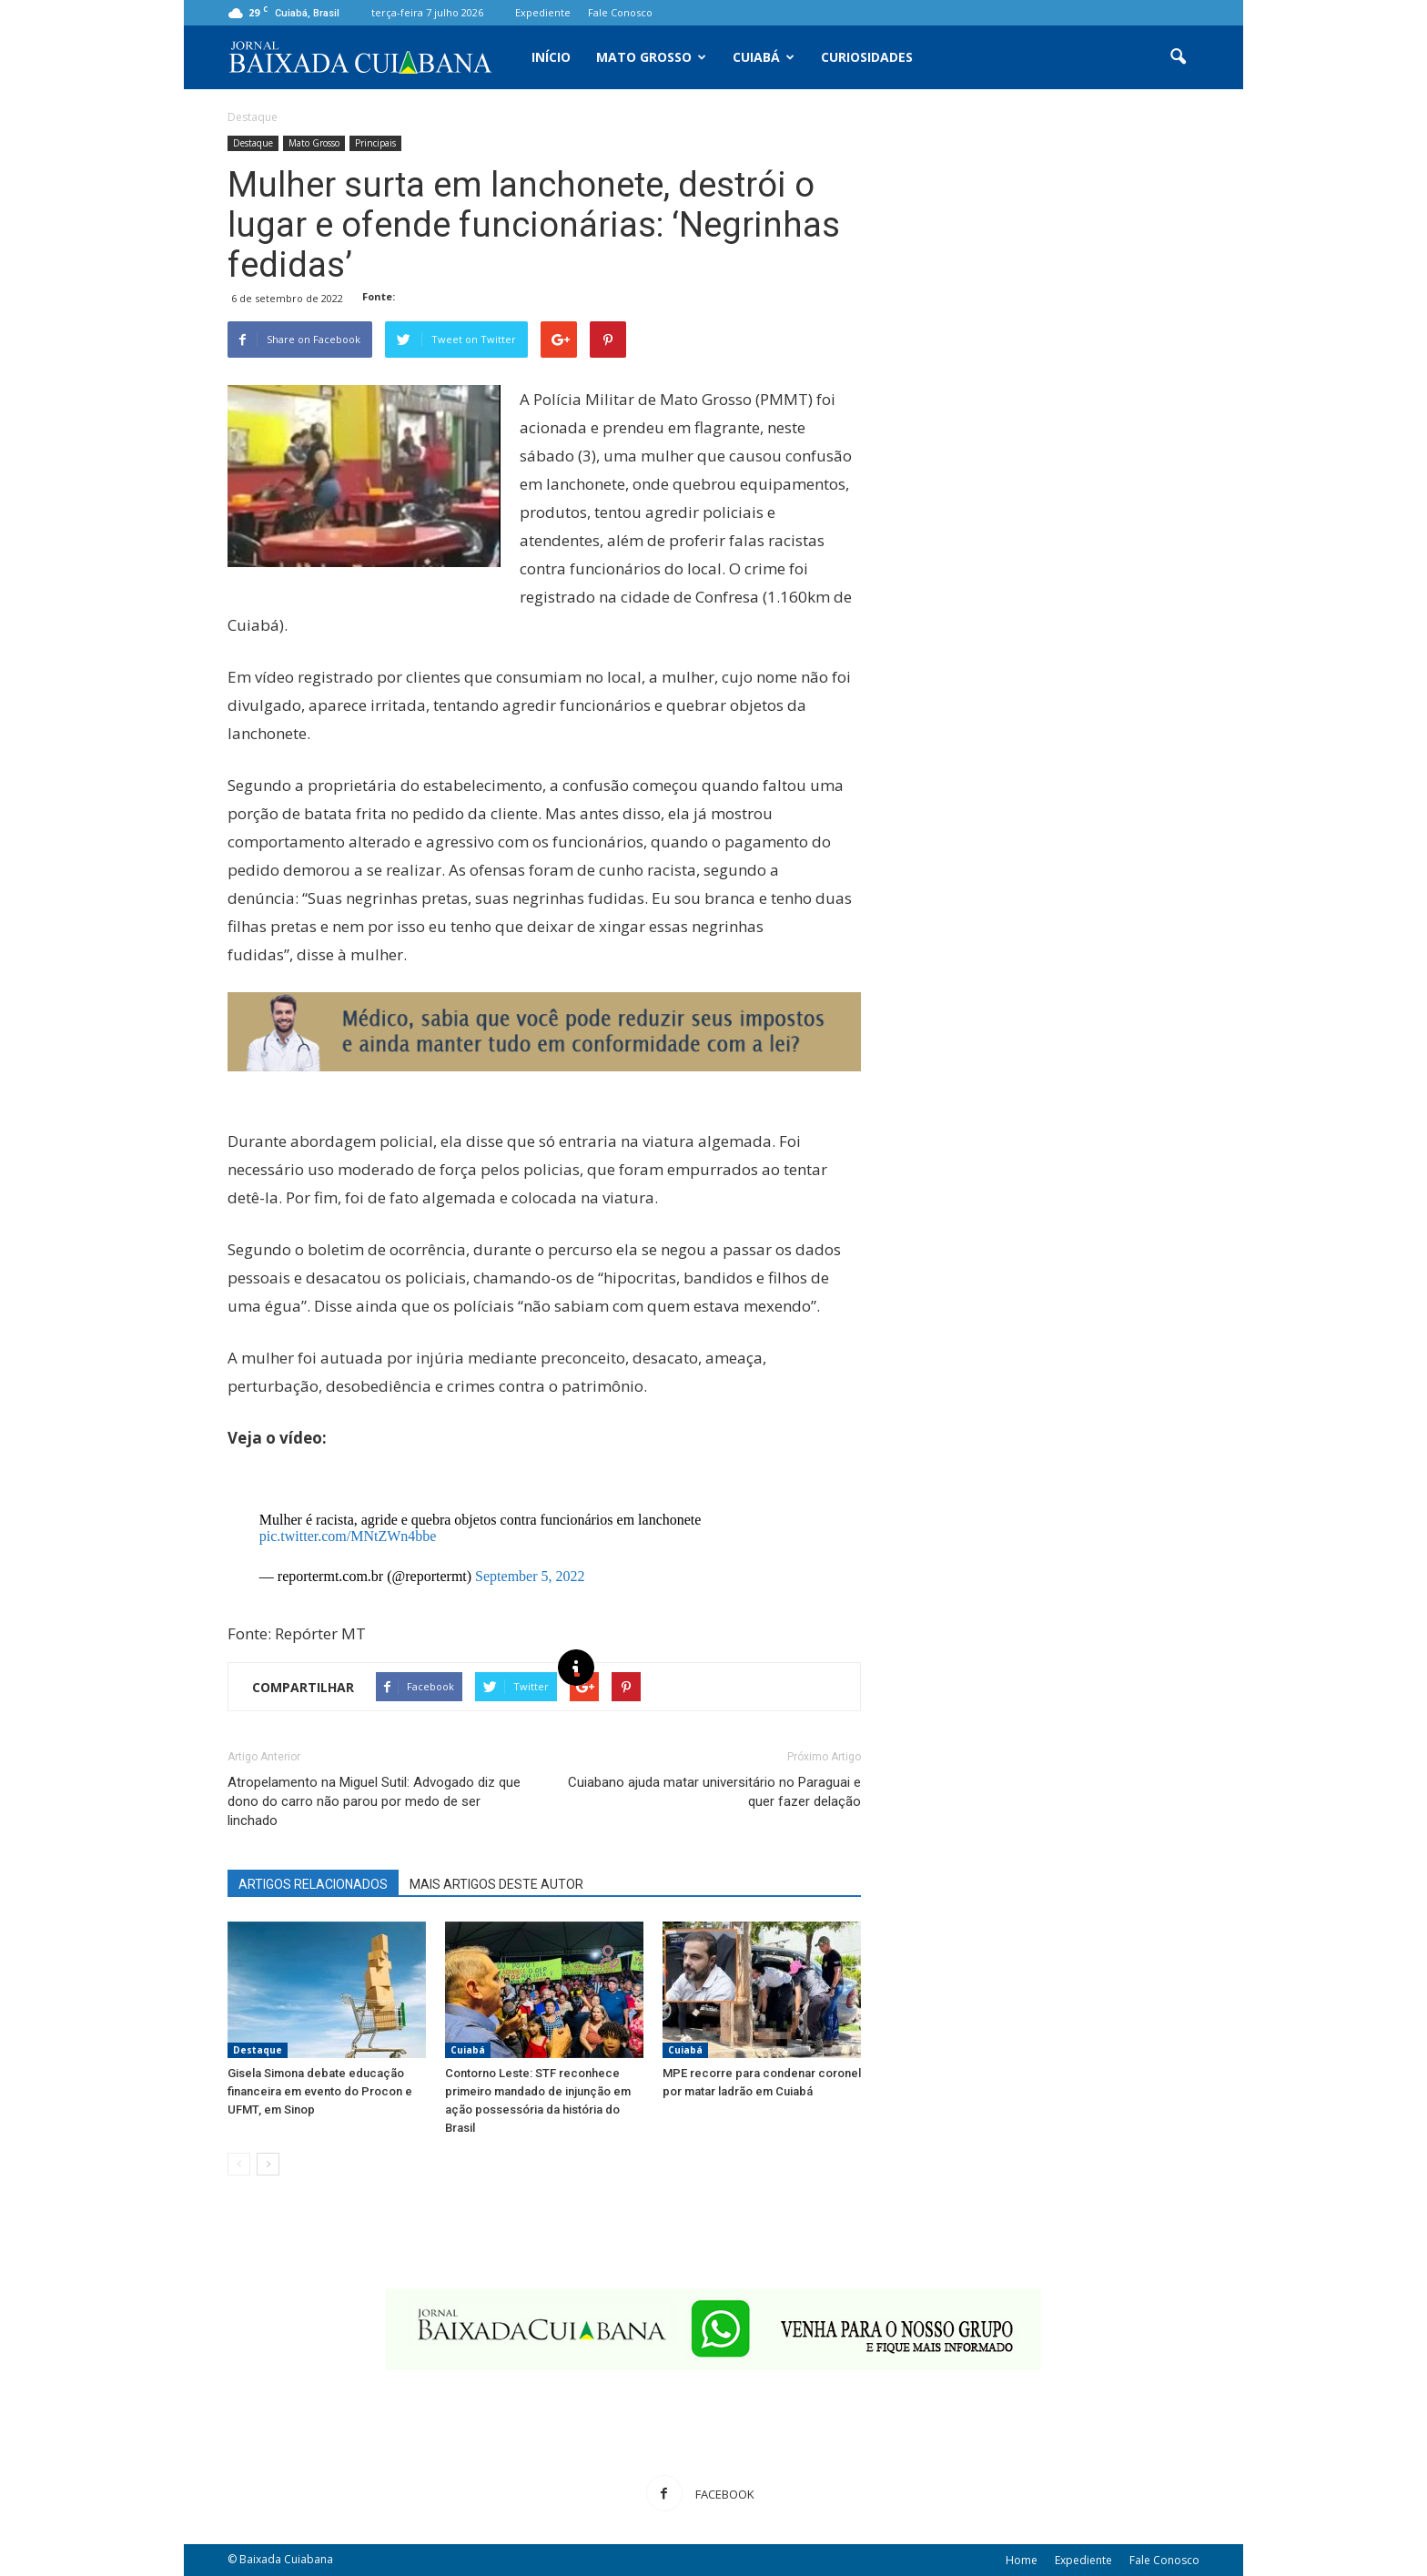 Image resolution: width=1427 pixels, height=2576 pixels. What do you see at coordinates (608, 1956) in the screenshot?
I see `edit your profile information` at bounding box center [608, 1956].